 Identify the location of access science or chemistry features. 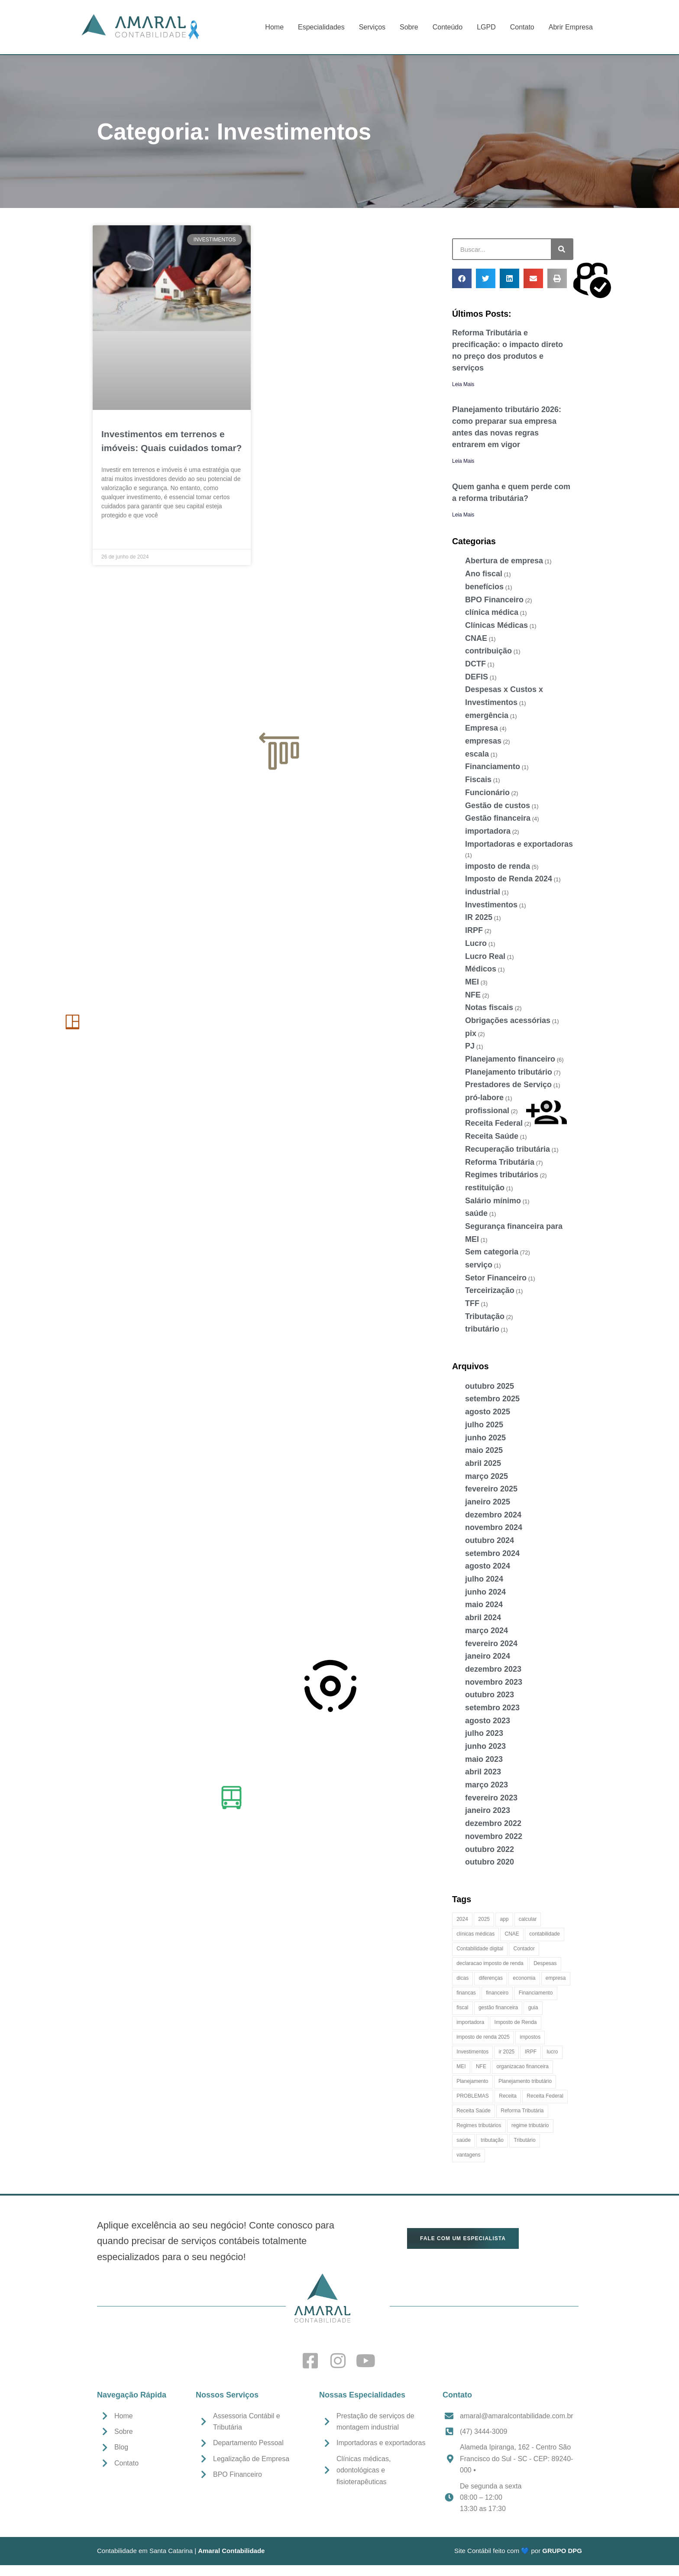
(330, 1686).